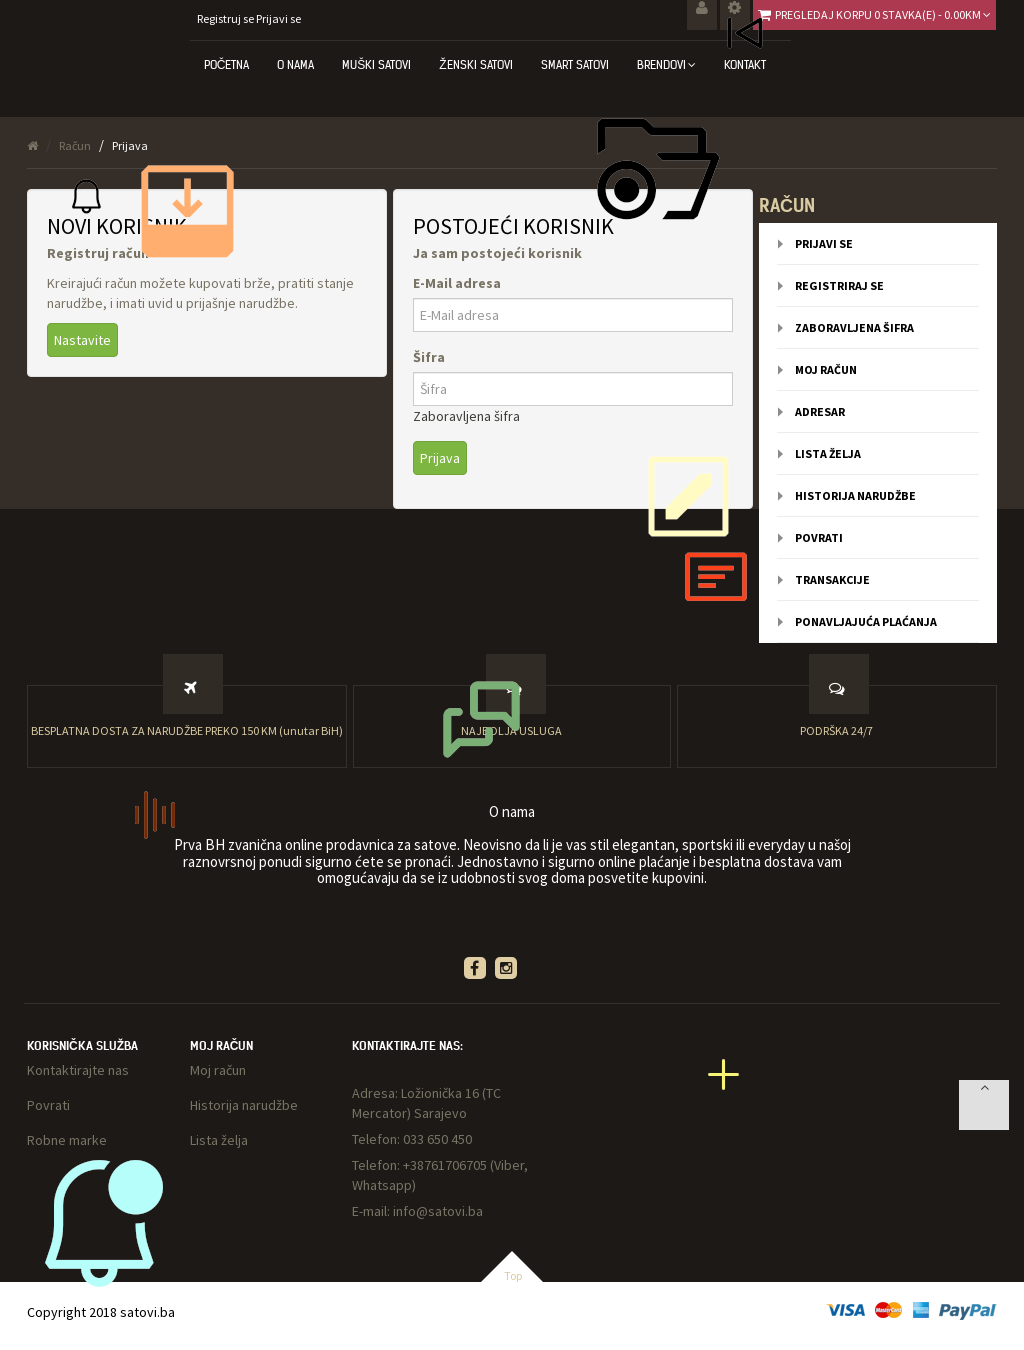 Image resolution: width=1024 pixels, height=1350 pixels. Describe the element at coordinates (187, 211) in the screenshot. I see `dock panel to bottom of editor` at that location.